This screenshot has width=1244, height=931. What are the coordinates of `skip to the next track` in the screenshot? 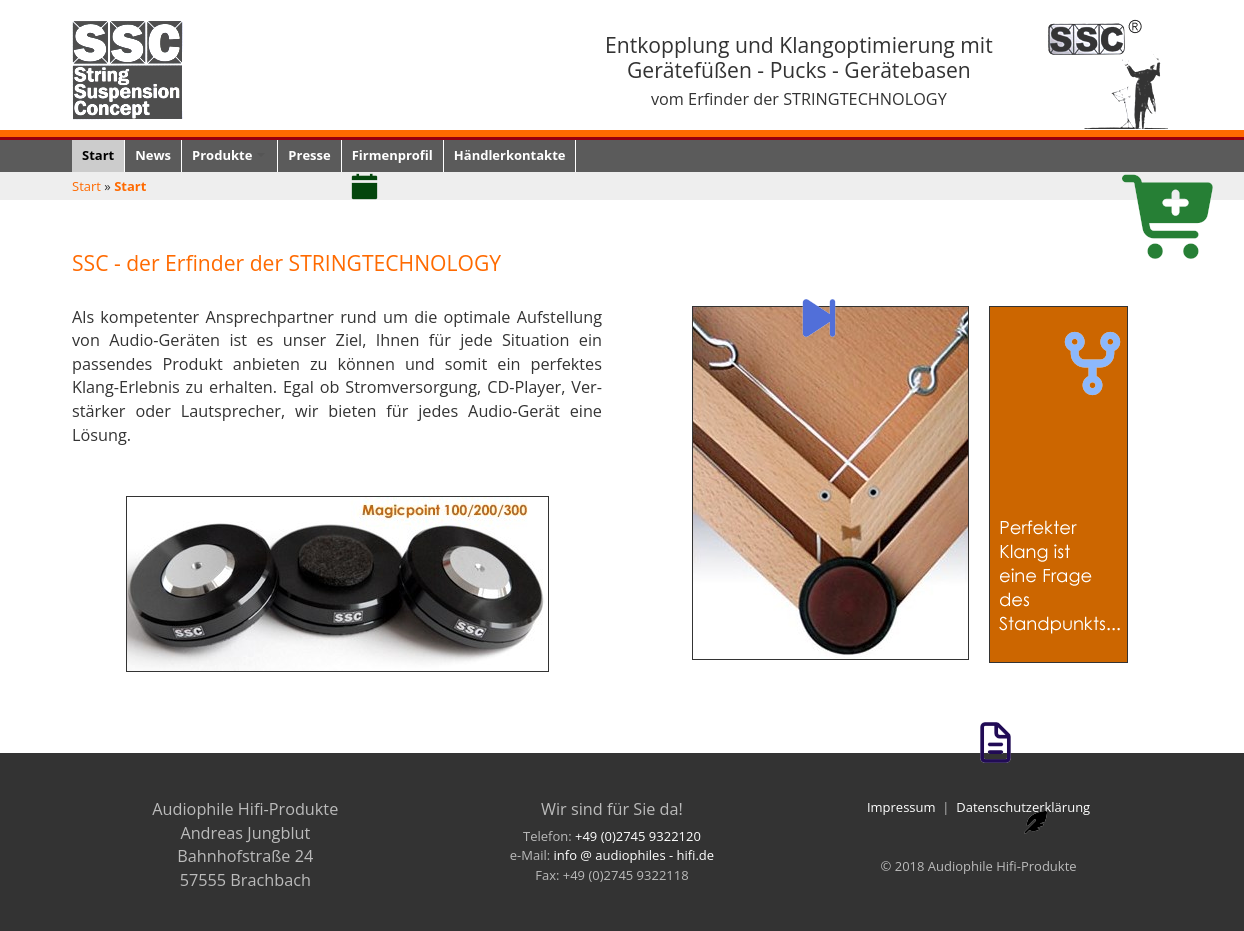 It's located at (819, 318).